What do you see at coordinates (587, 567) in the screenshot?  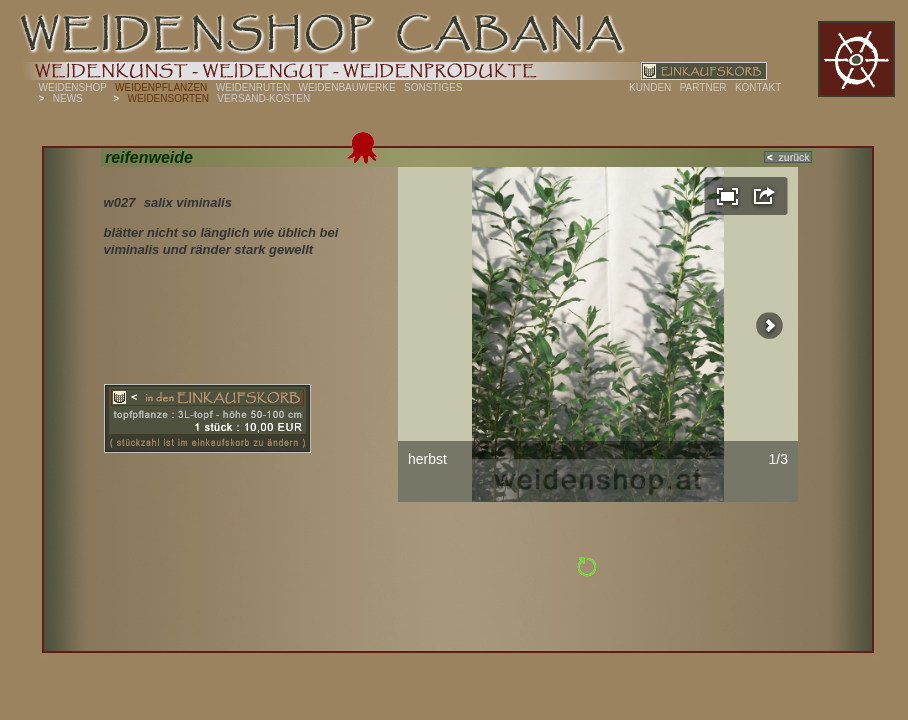 I see `reset or restore to default settings` at bounding box center [587, 567].